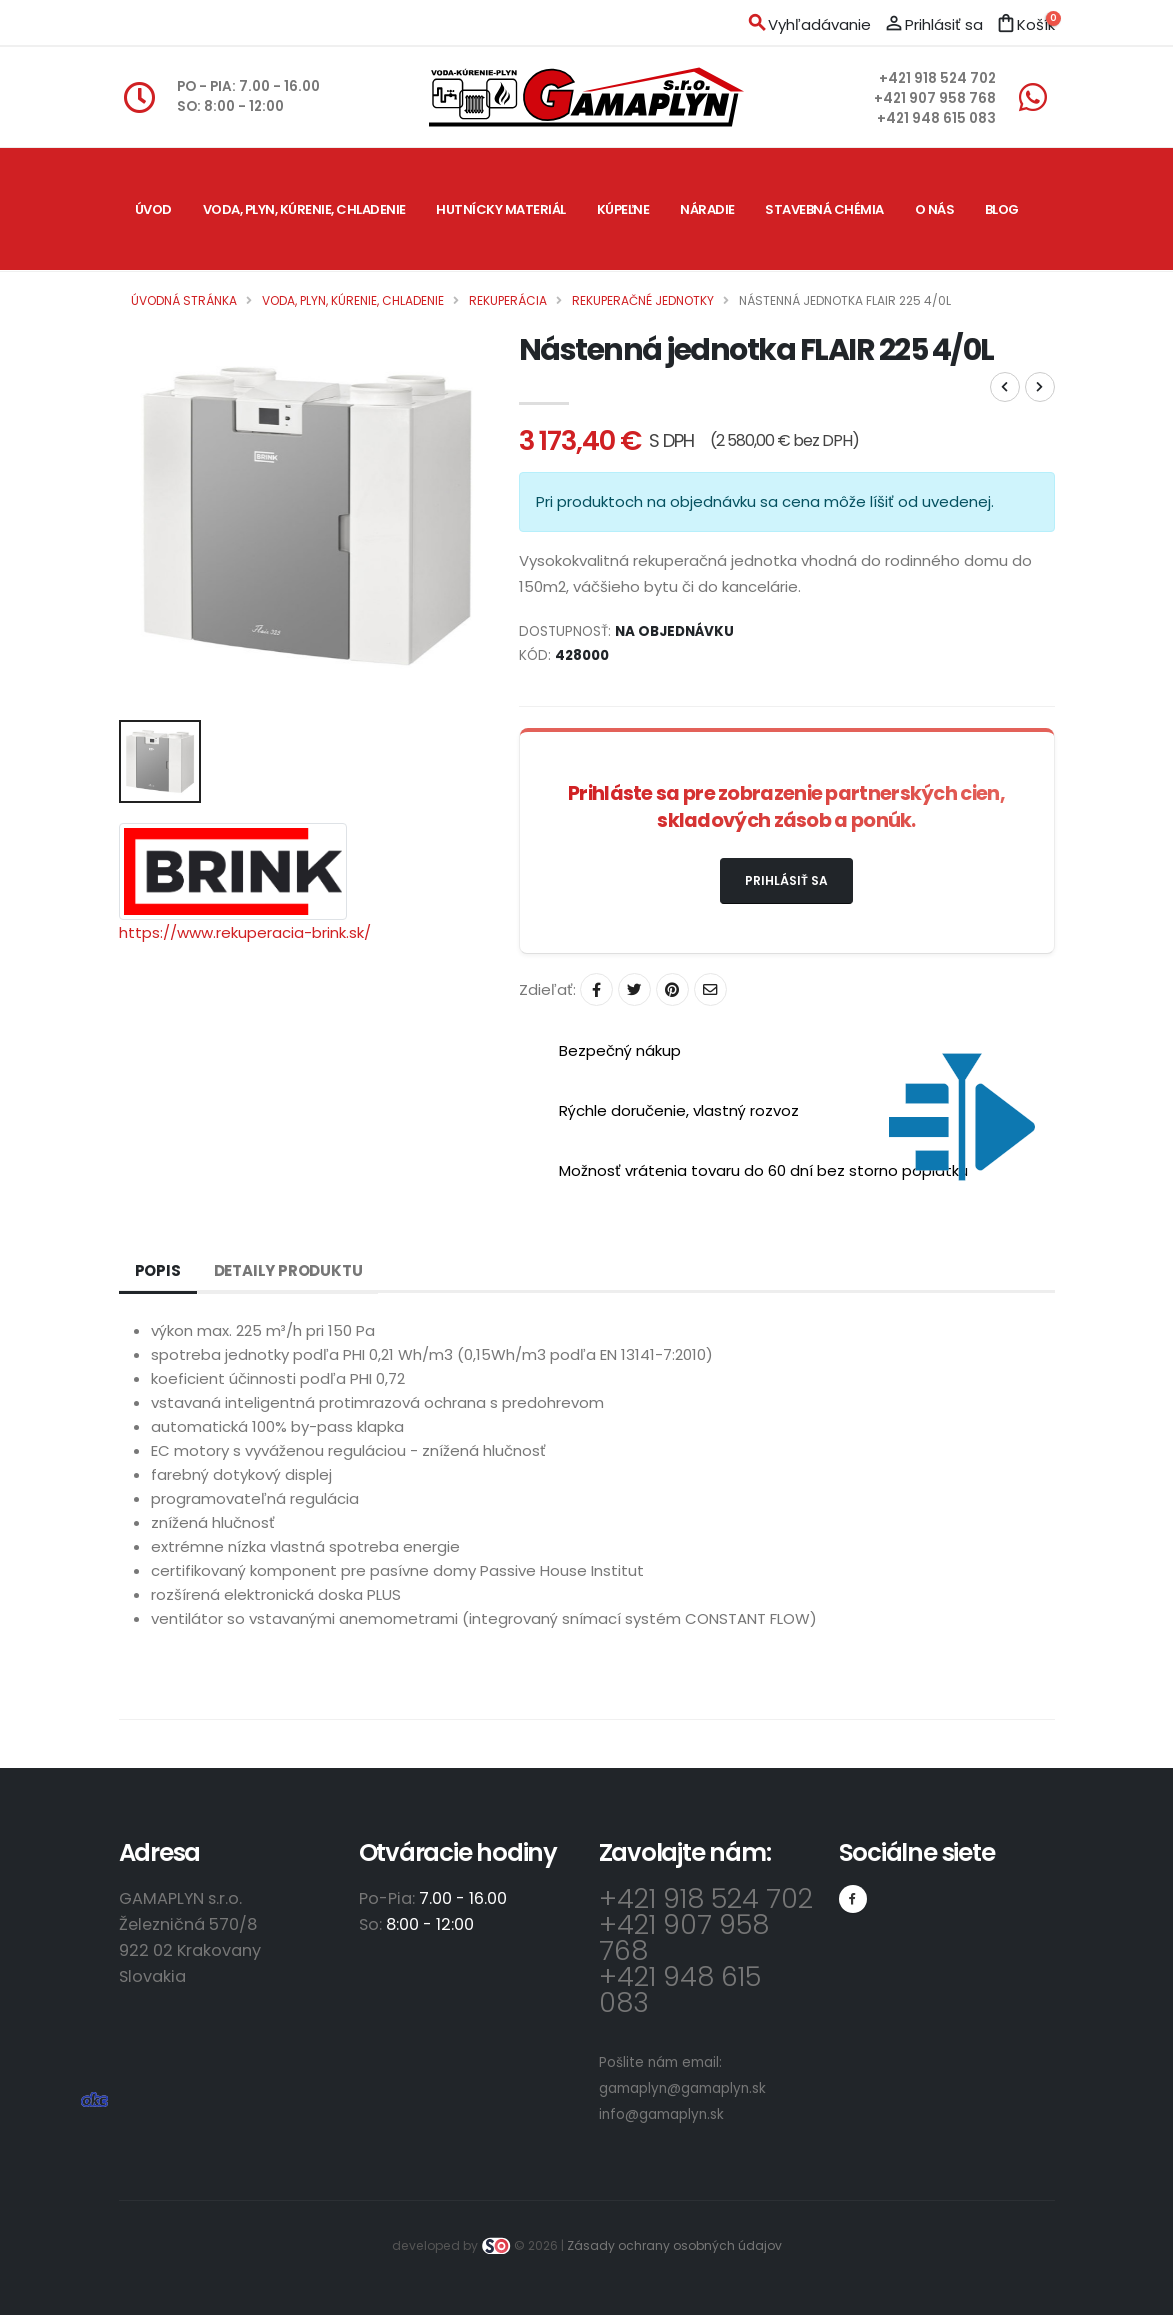  Describe the element at coordinates (962, 1117) in the screenshot. I see `open kdenlive video editor` at that location.